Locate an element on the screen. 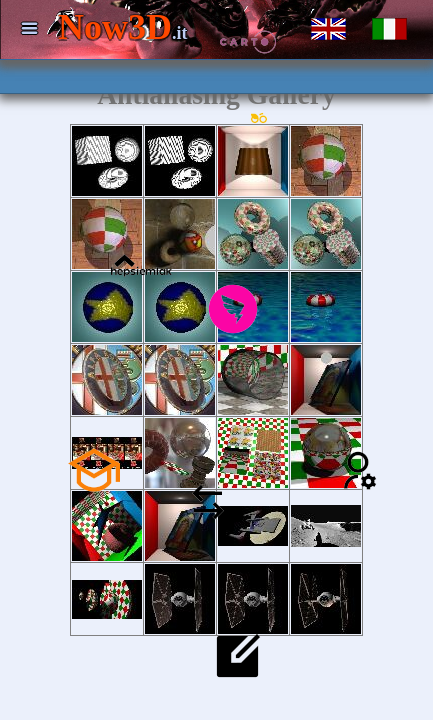 This screenshot has height=720, width=433. open the Hepsiemlak real estate app is located at coordinates (141, 265).